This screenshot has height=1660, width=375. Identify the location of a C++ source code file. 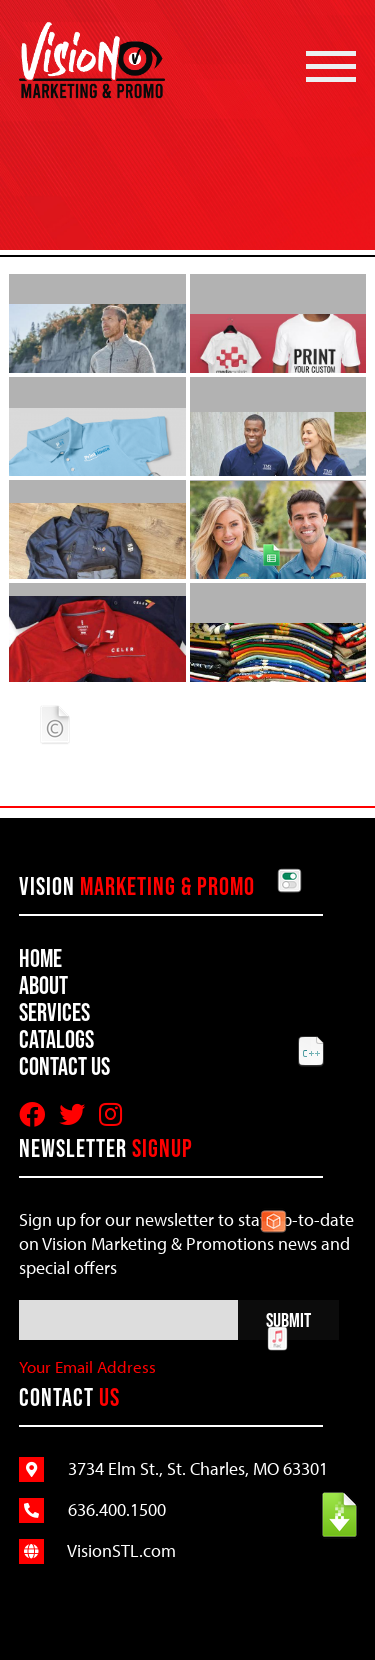
(311, 1051).